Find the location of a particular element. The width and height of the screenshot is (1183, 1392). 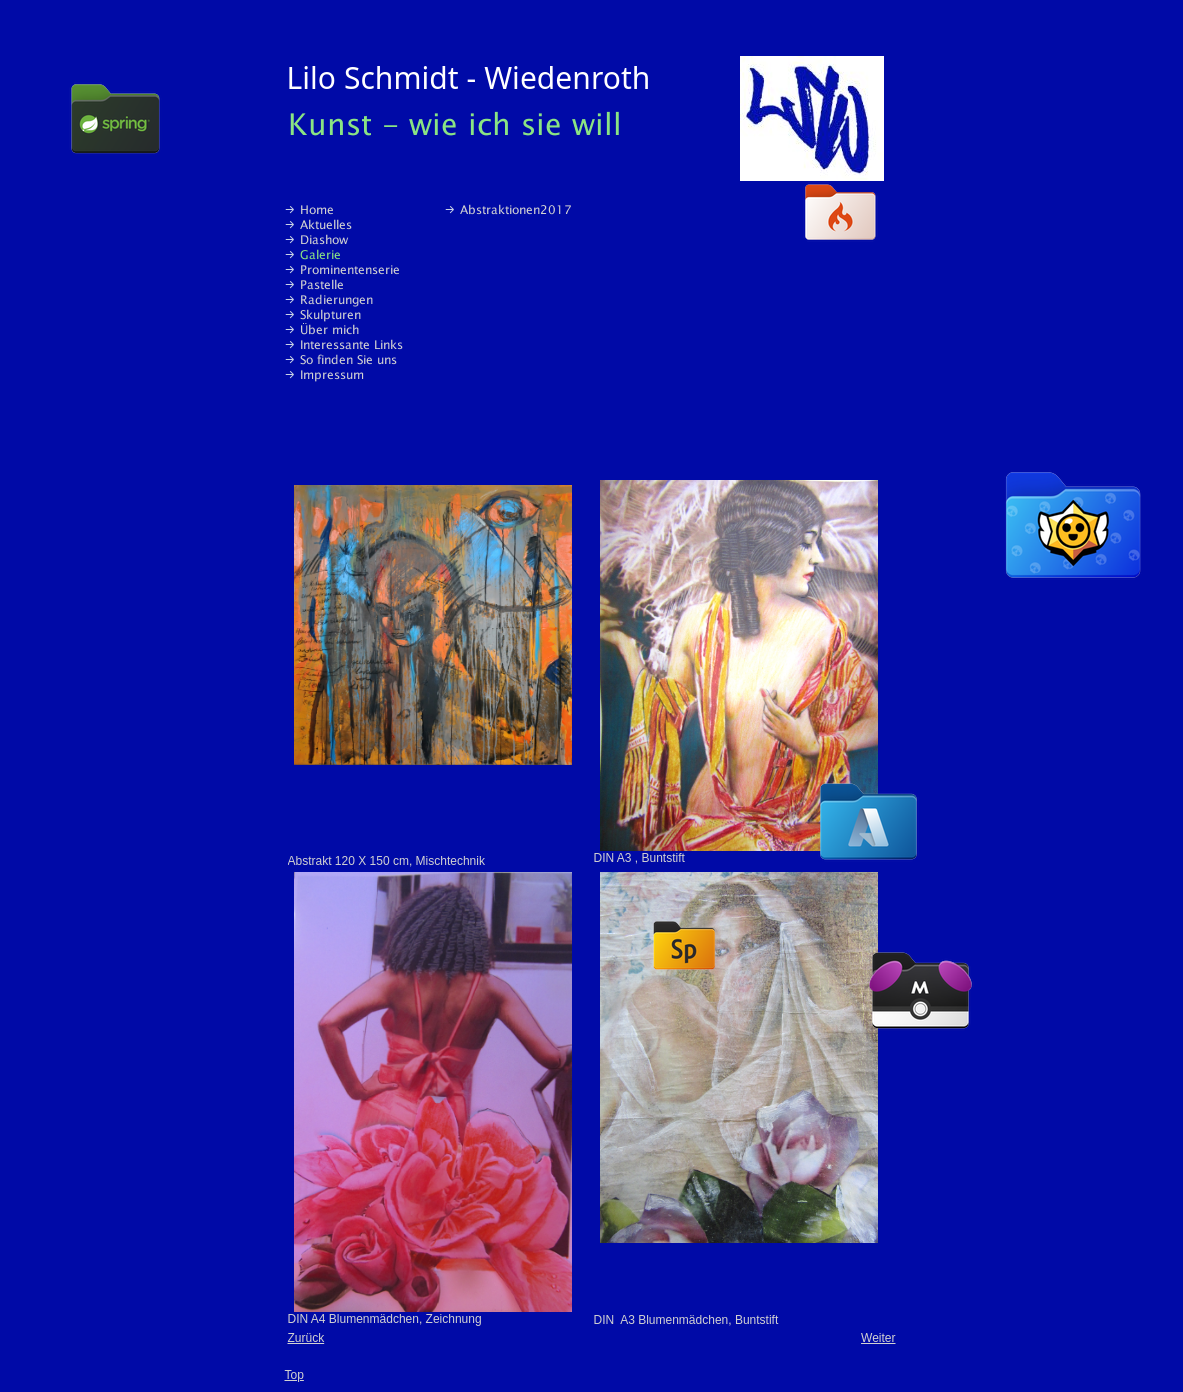

open folder containing adobe spark projects is located at coordinates (684, 947).